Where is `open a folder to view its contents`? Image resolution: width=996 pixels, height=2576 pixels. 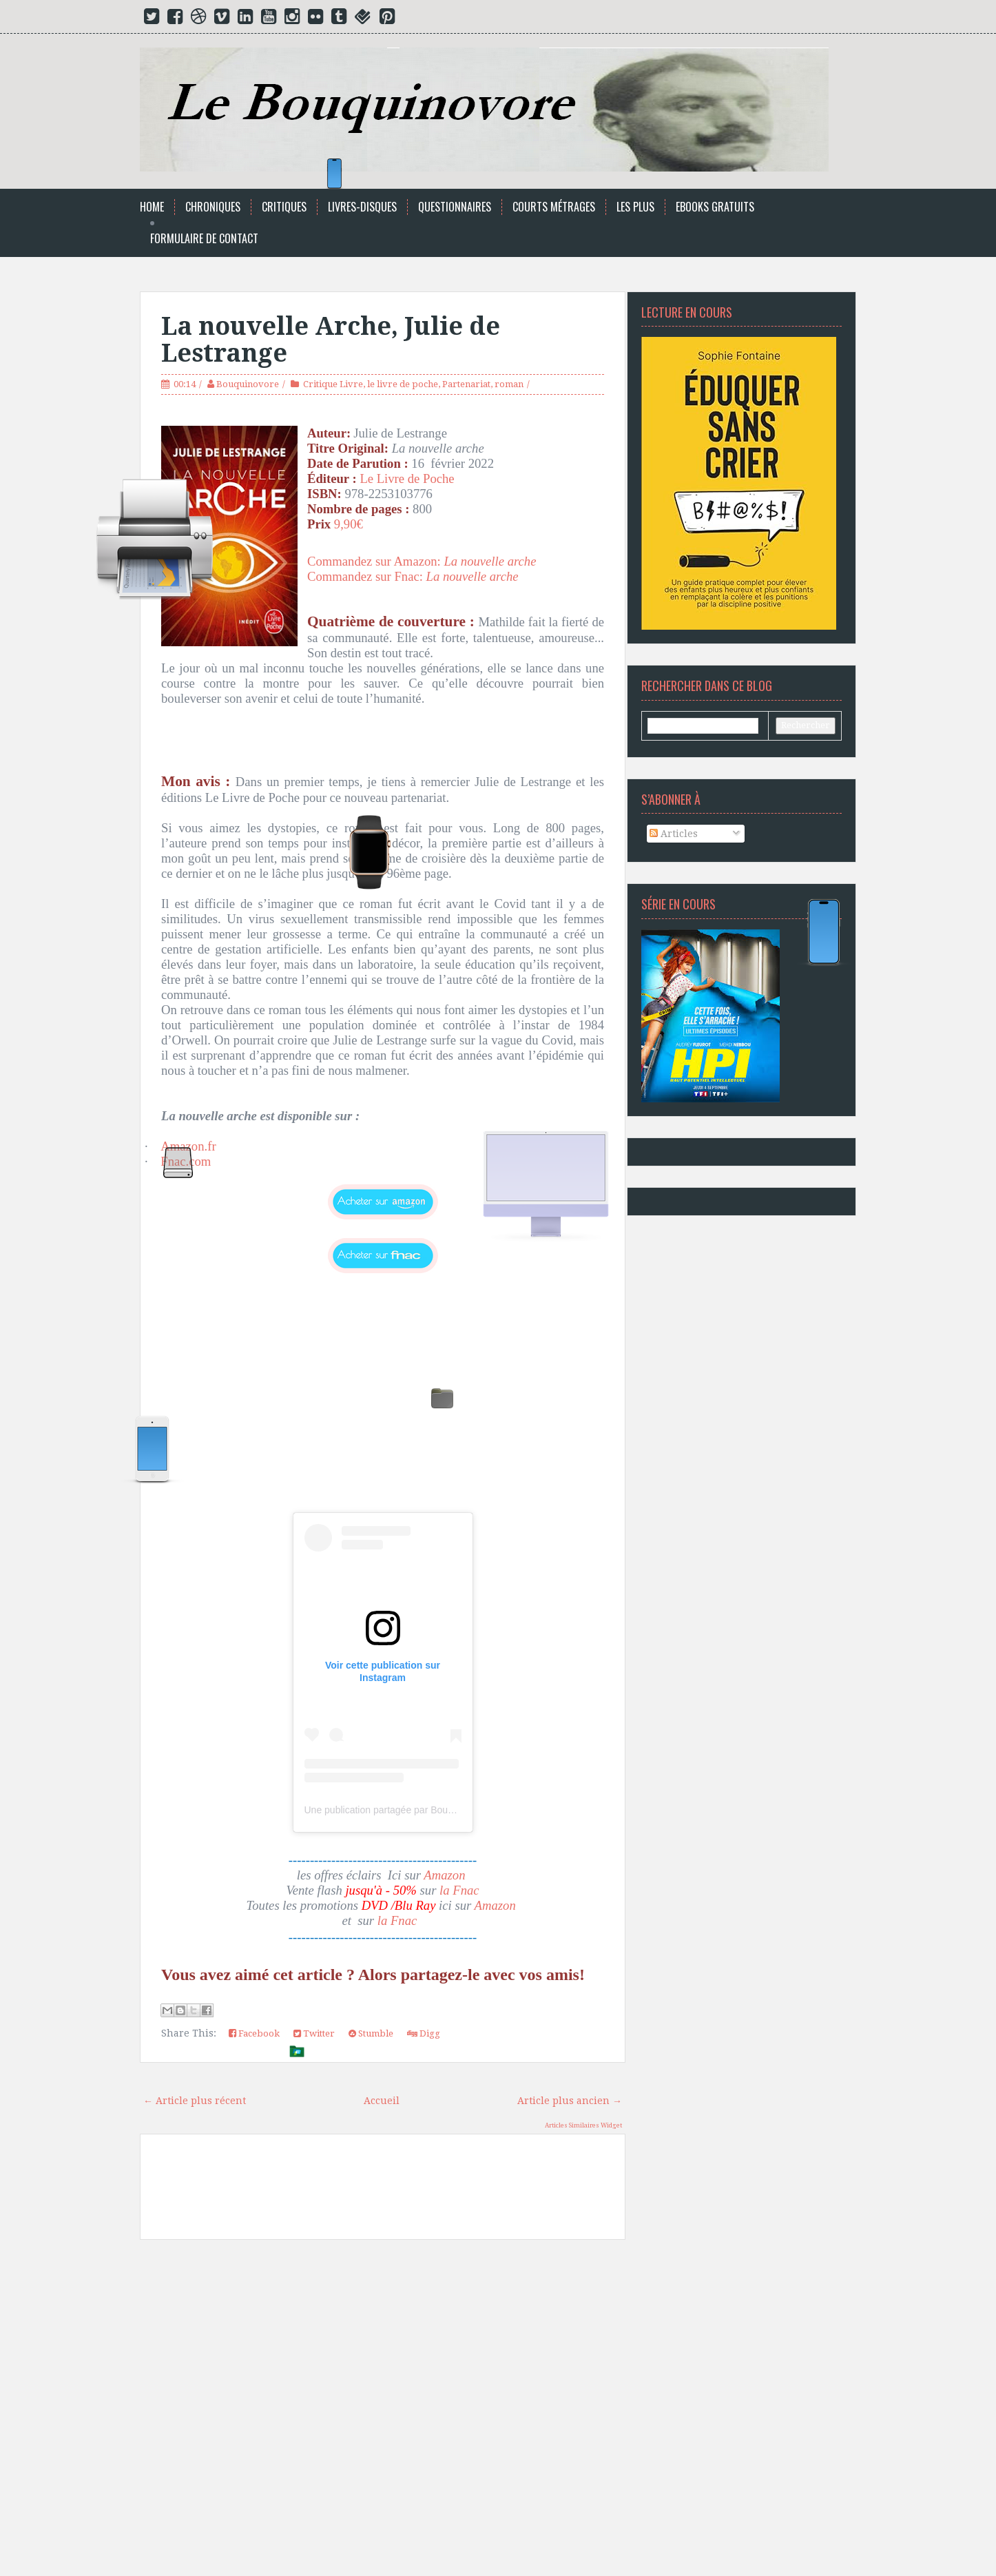 open a folder to view its contents is located at coordinates (442, 1398).